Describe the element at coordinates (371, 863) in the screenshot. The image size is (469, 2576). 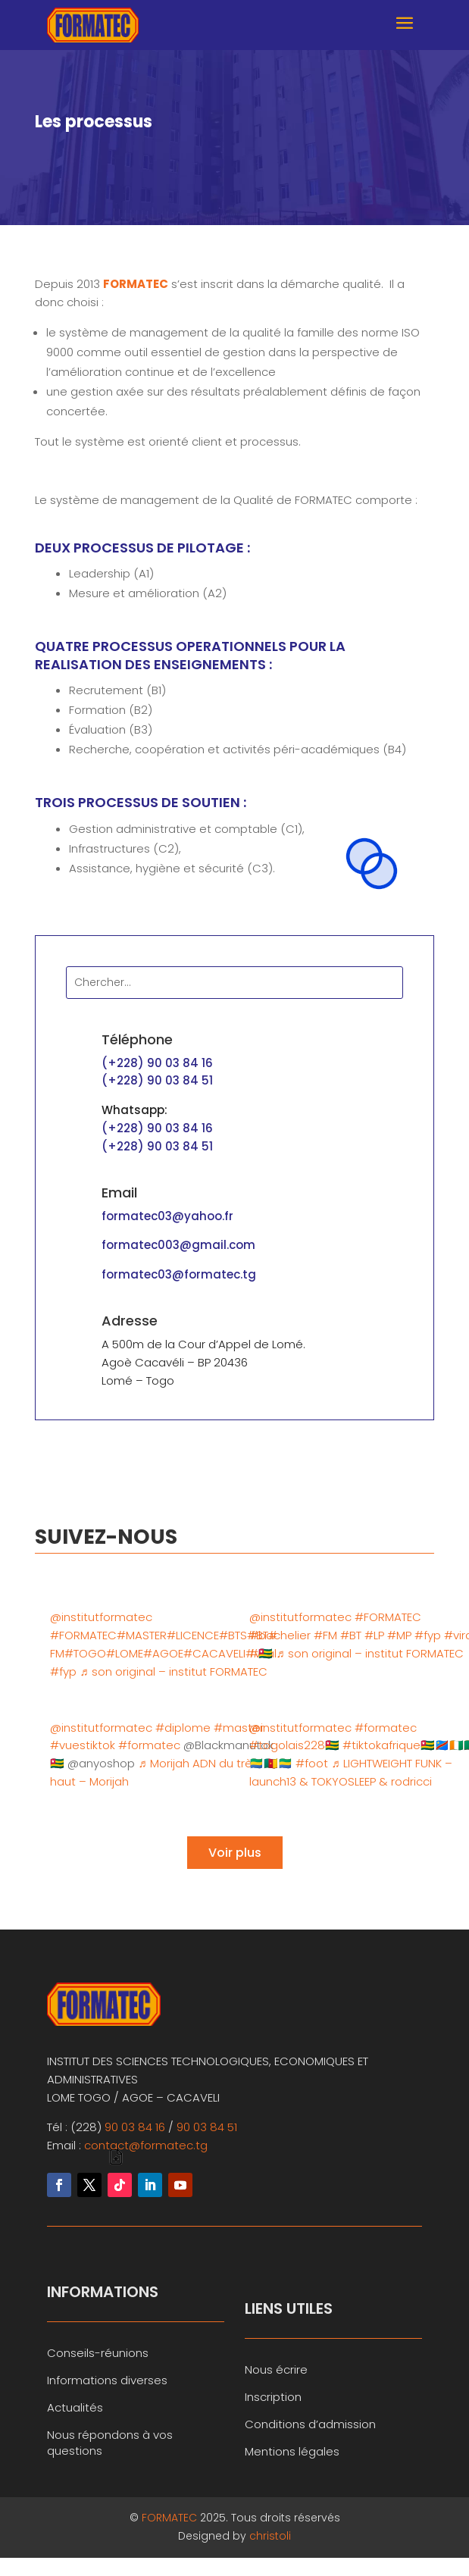
I see `exclude overlapping elements from selection` at that location.